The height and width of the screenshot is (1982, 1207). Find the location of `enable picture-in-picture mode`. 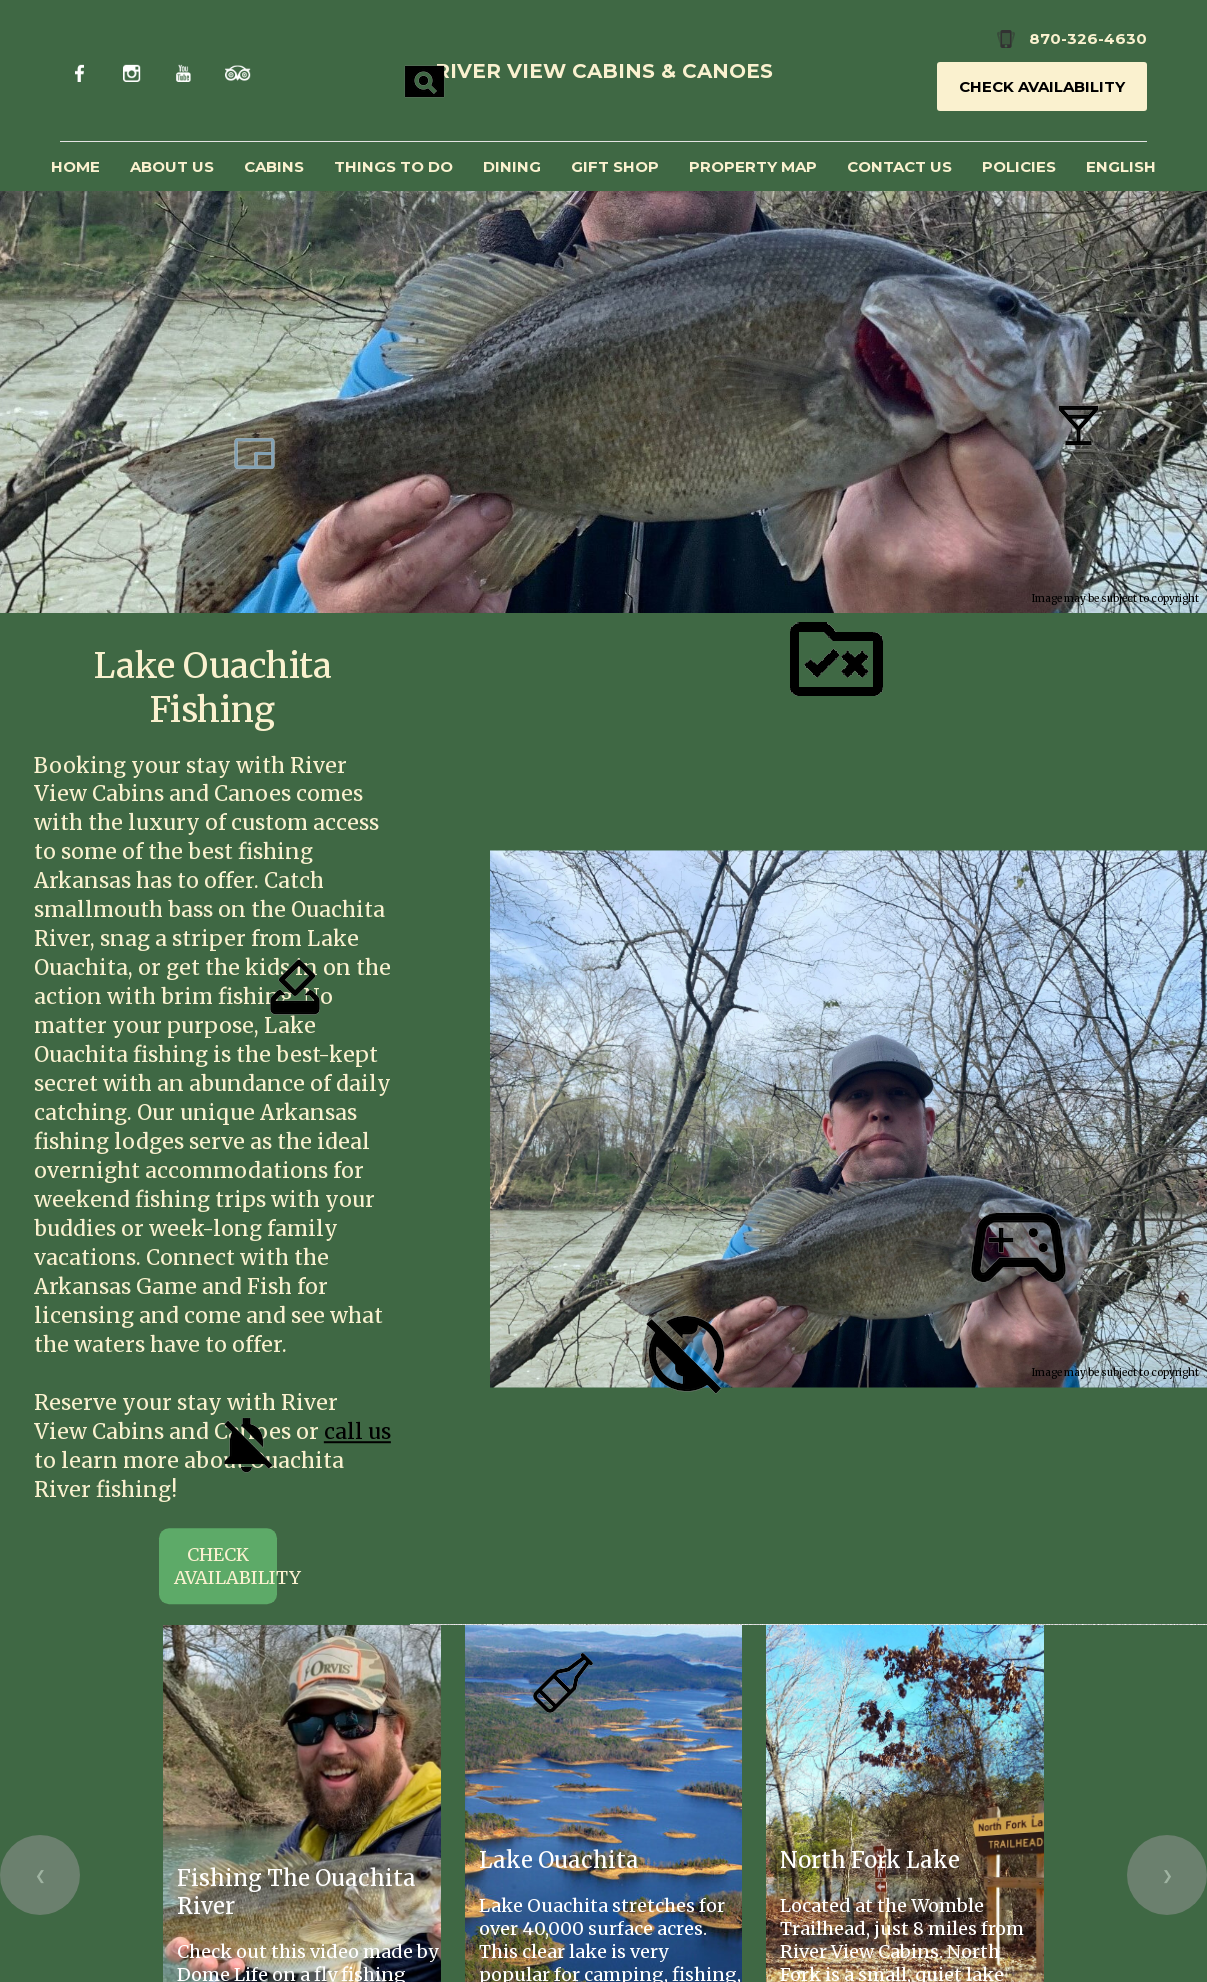

enable picture-in-picture mode is located at coordinates (254, 453).